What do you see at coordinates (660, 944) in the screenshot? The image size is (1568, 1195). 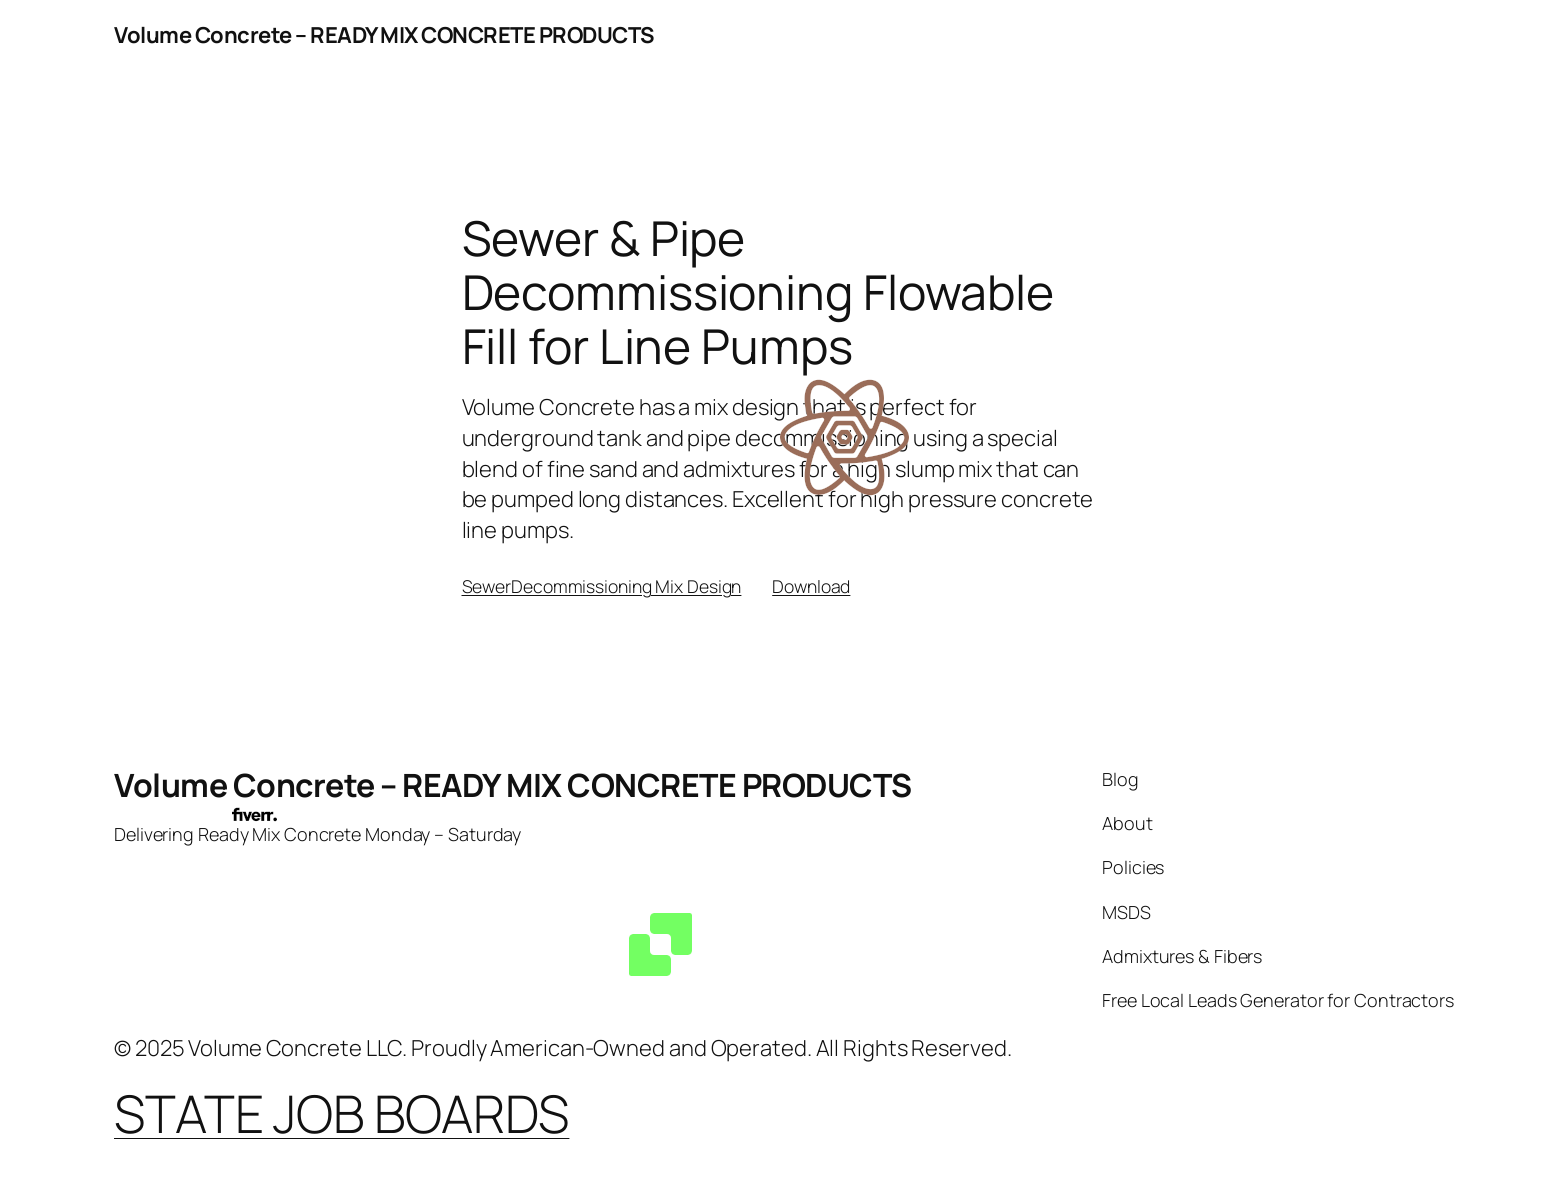 I see `SendGrid email delivery service logo` at bounding box center [660, 944].